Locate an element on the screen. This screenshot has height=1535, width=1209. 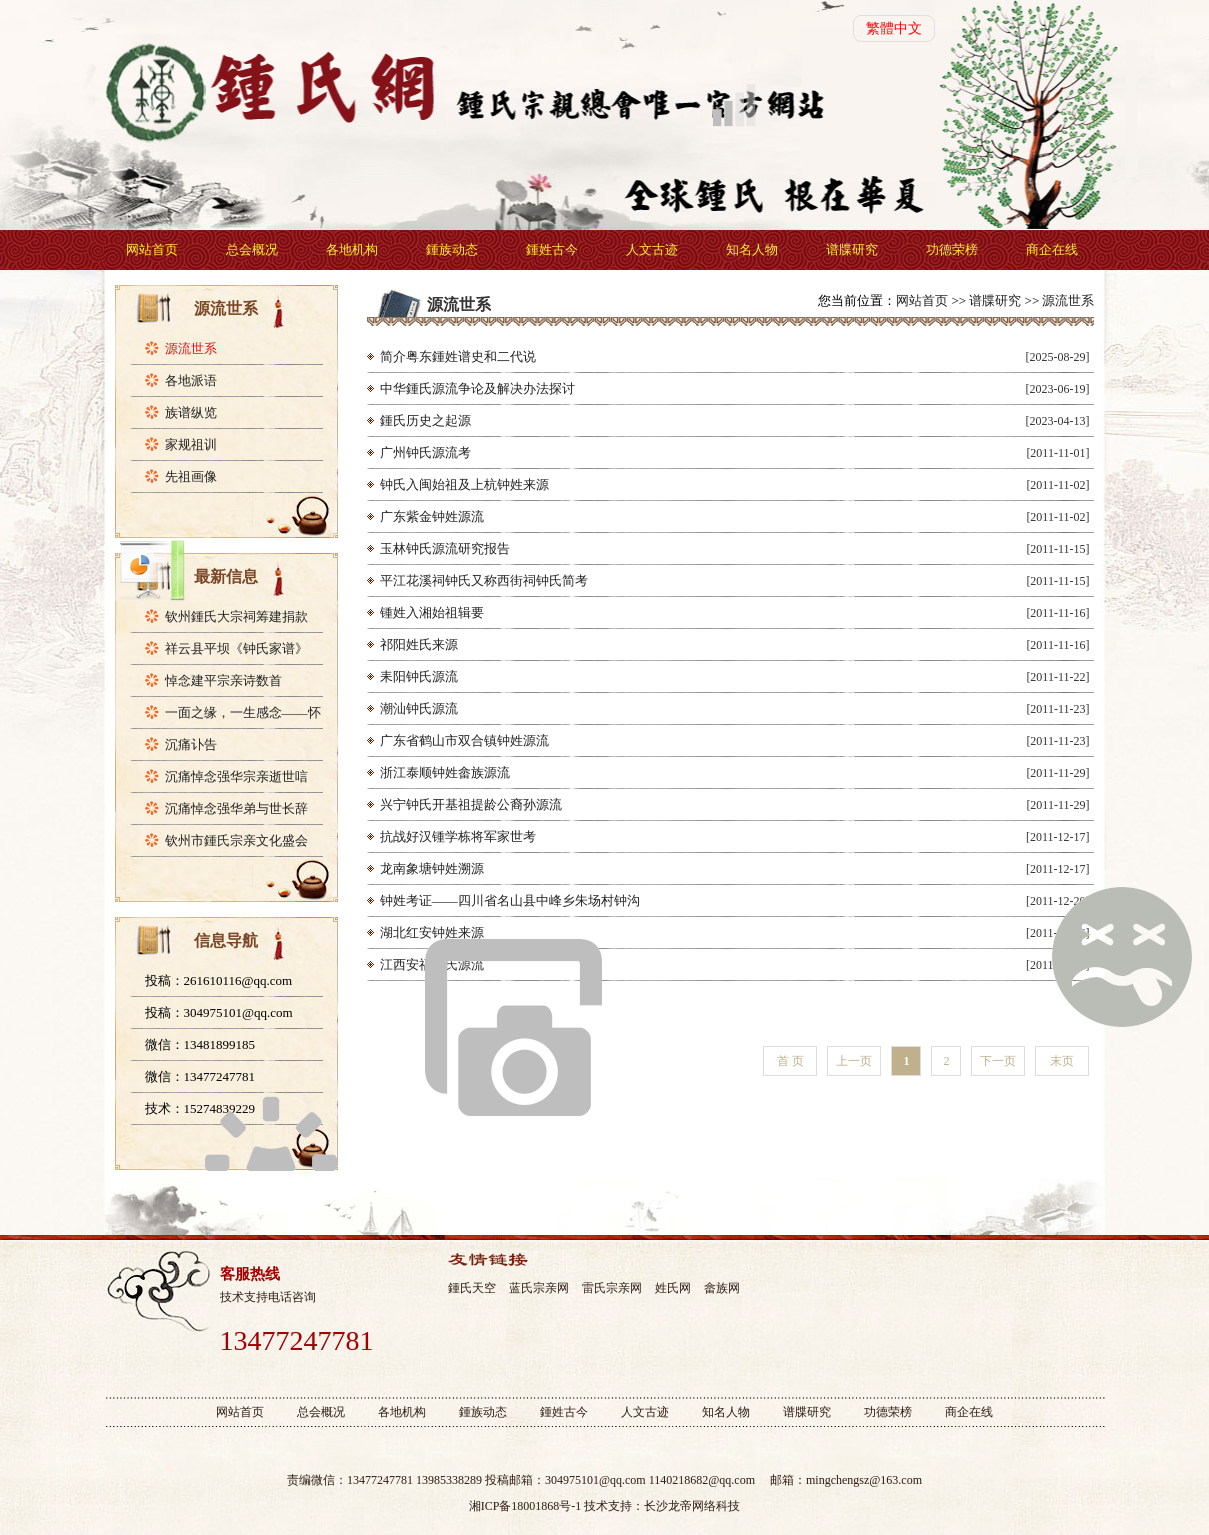
presentation template file type is located at coordinates (151, 568).